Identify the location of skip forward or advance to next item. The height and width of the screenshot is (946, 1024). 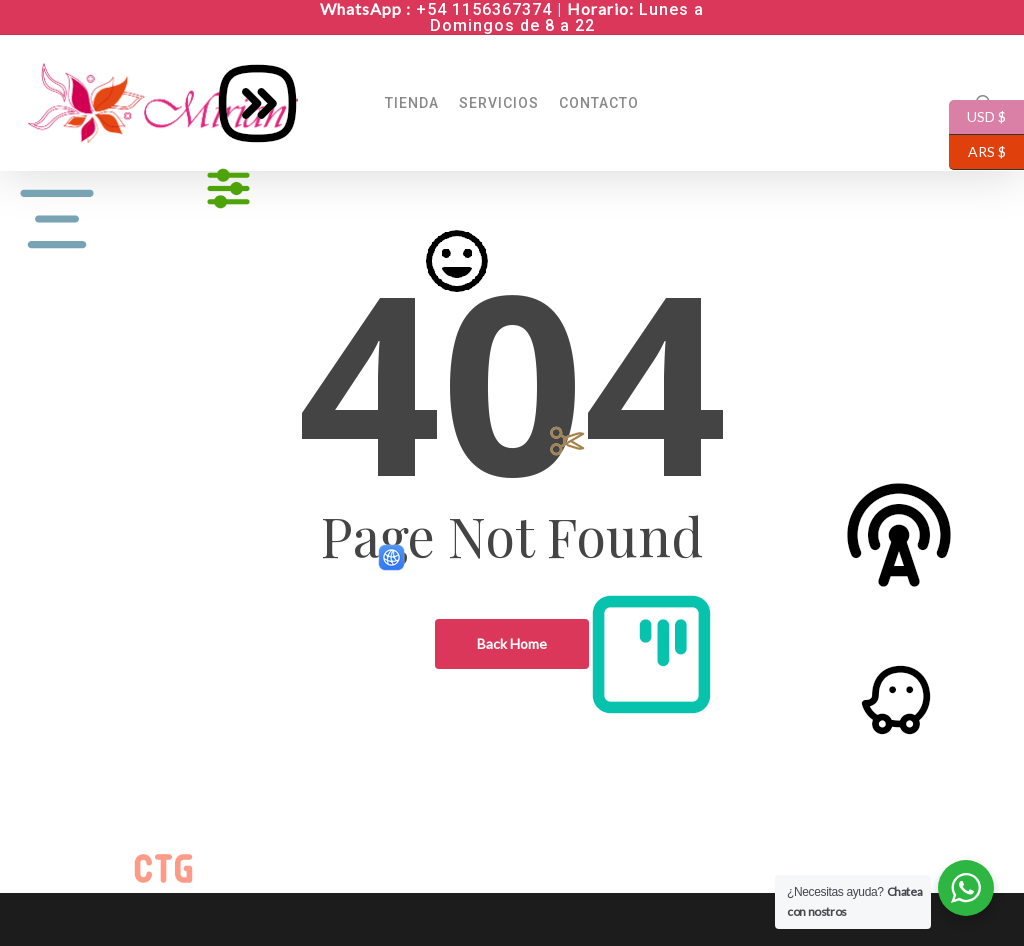
(257, 103).